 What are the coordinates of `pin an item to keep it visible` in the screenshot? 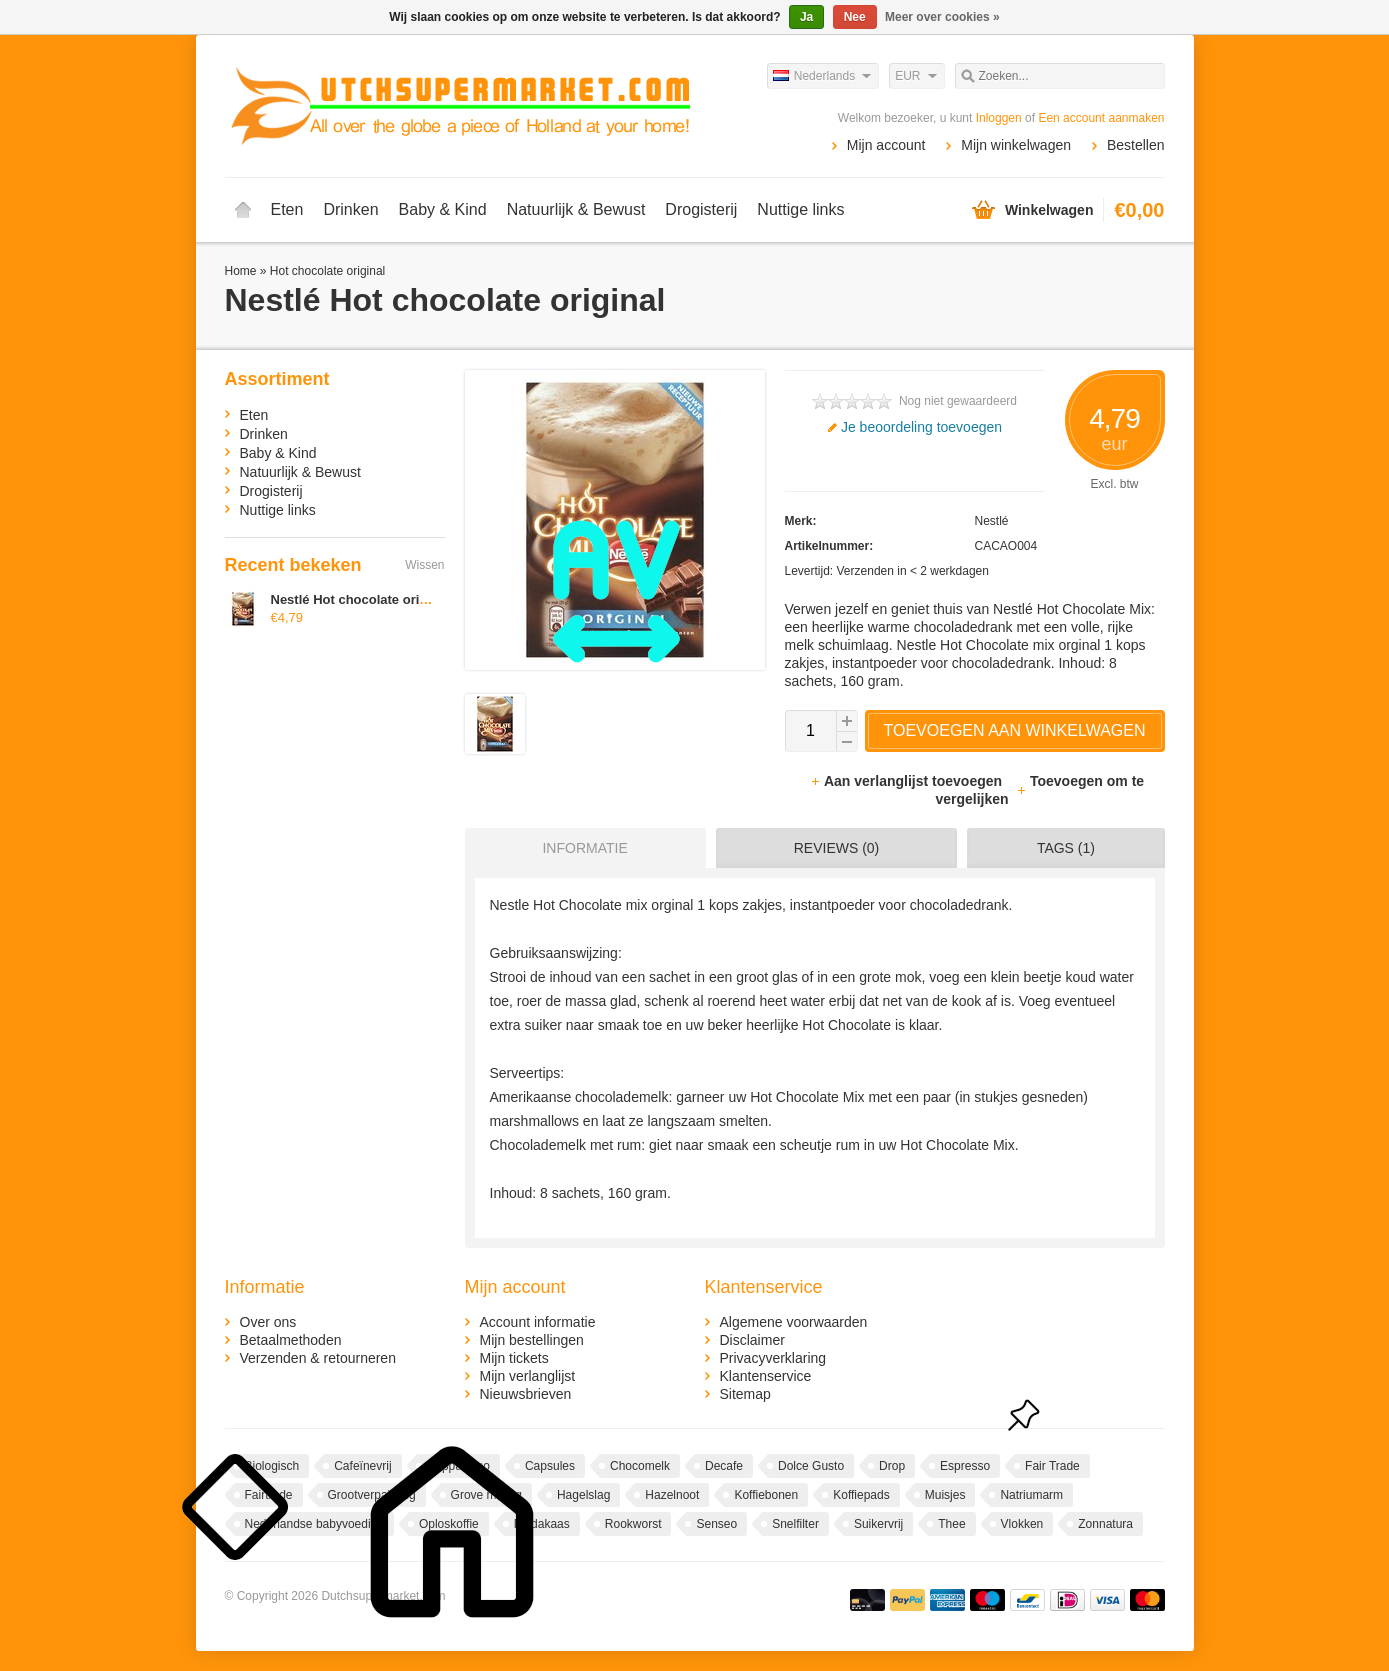 It's located at (1023, 1416).